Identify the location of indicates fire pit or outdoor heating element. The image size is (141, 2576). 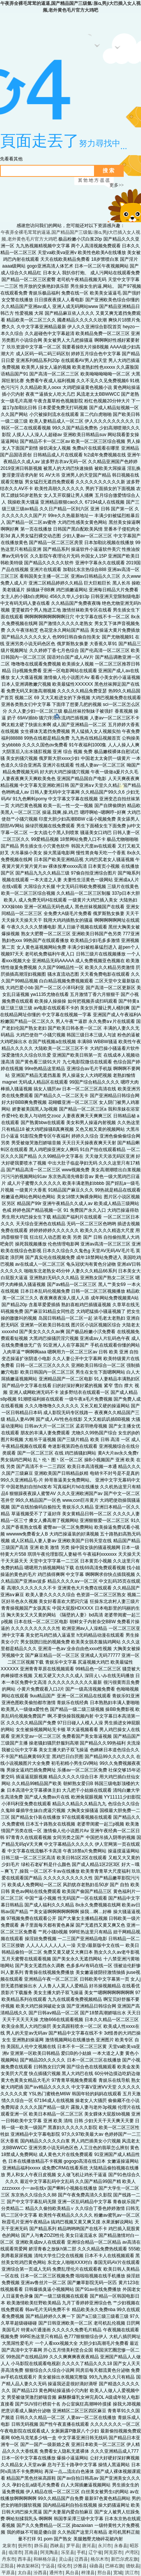
(57, 716).